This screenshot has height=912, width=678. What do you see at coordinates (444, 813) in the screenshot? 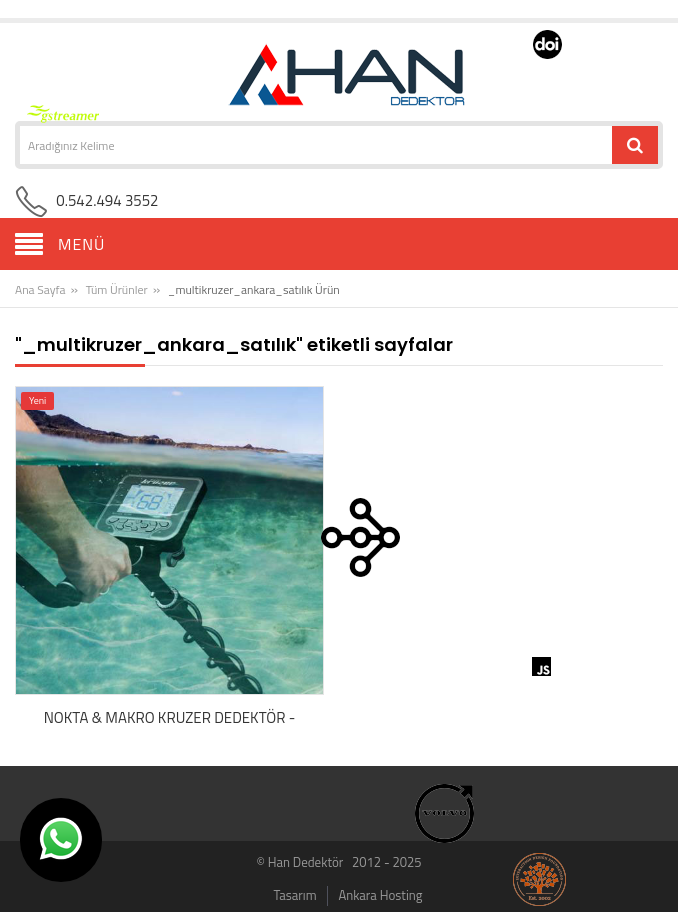
I see `Volvo brand logo` at bounding box center [444, 813].